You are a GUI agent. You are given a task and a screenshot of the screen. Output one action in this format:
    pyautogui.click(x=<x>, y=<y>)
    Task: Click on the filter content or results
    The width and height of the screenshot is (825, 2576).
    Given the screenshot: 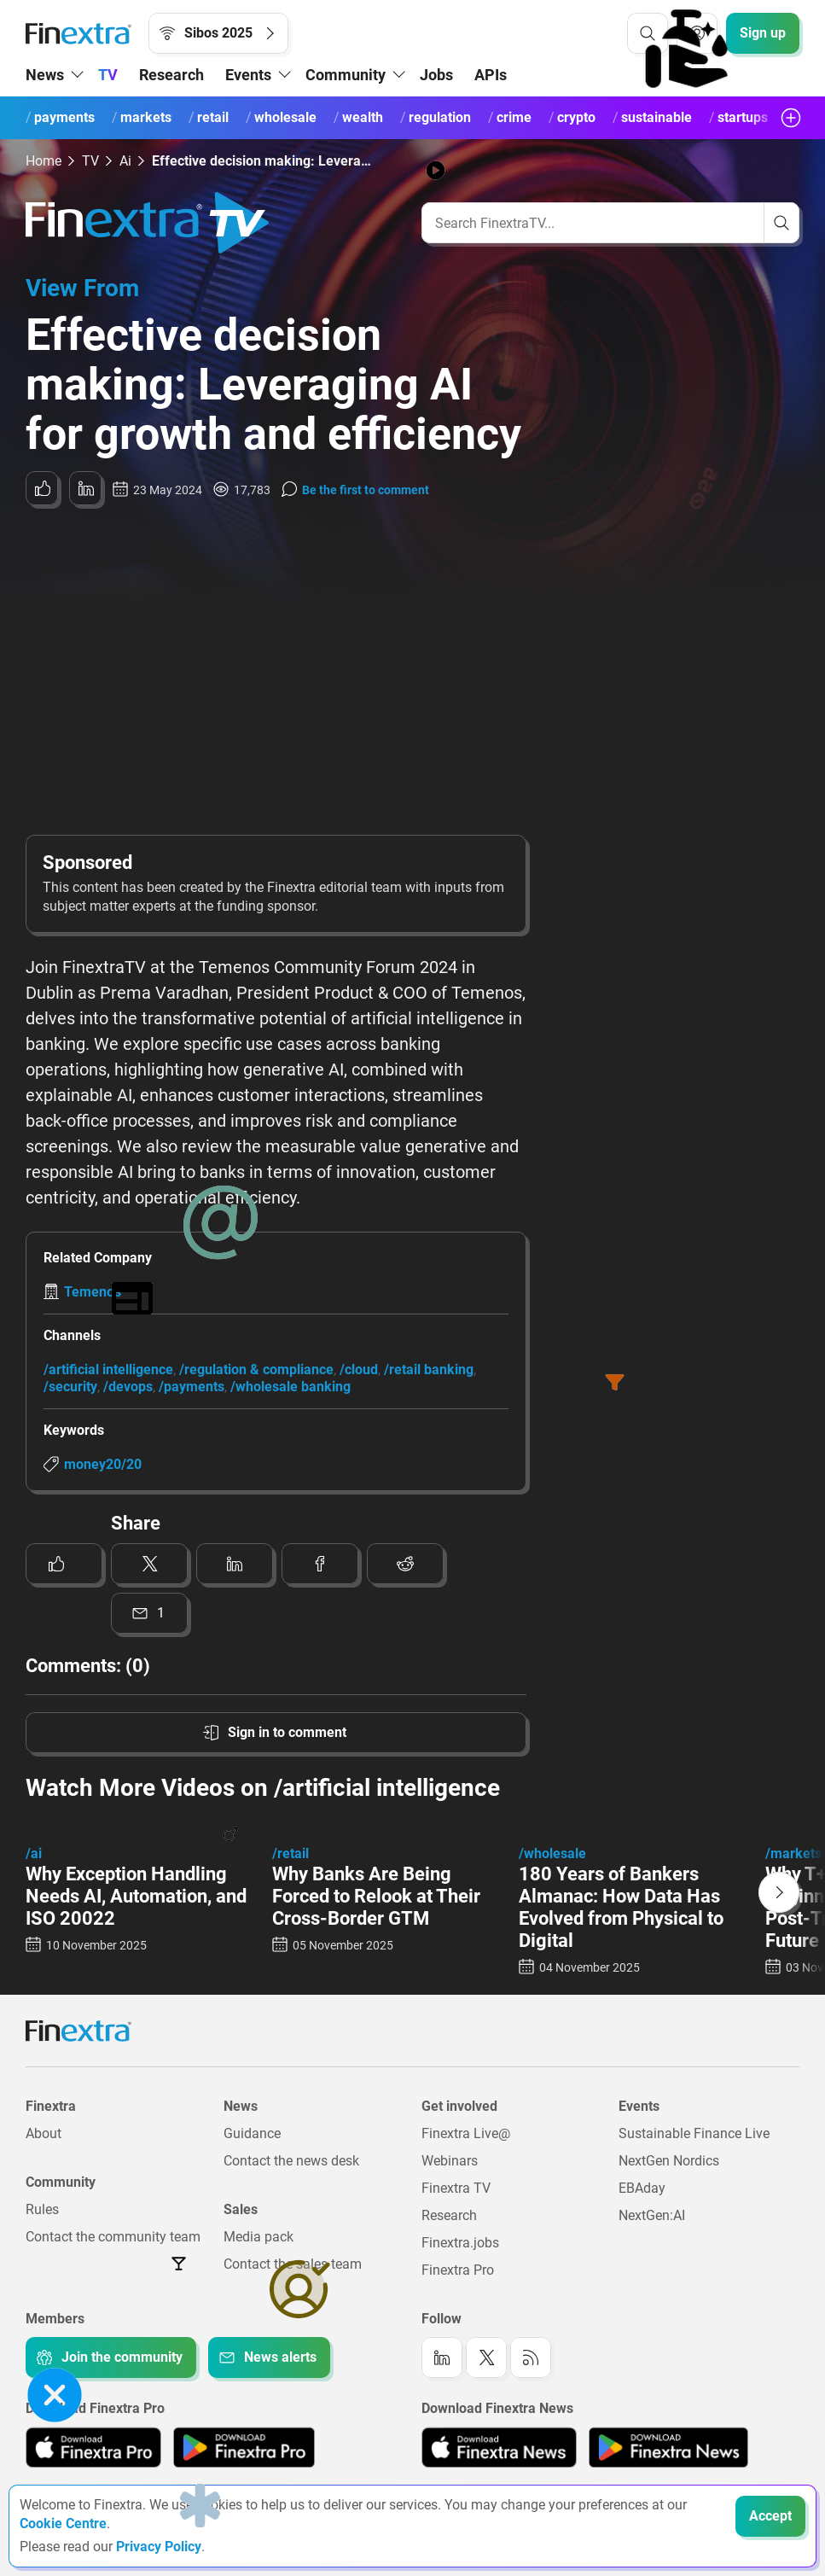 What is the action you would take?
    pyautogui.click(x=614, y=1382)
    